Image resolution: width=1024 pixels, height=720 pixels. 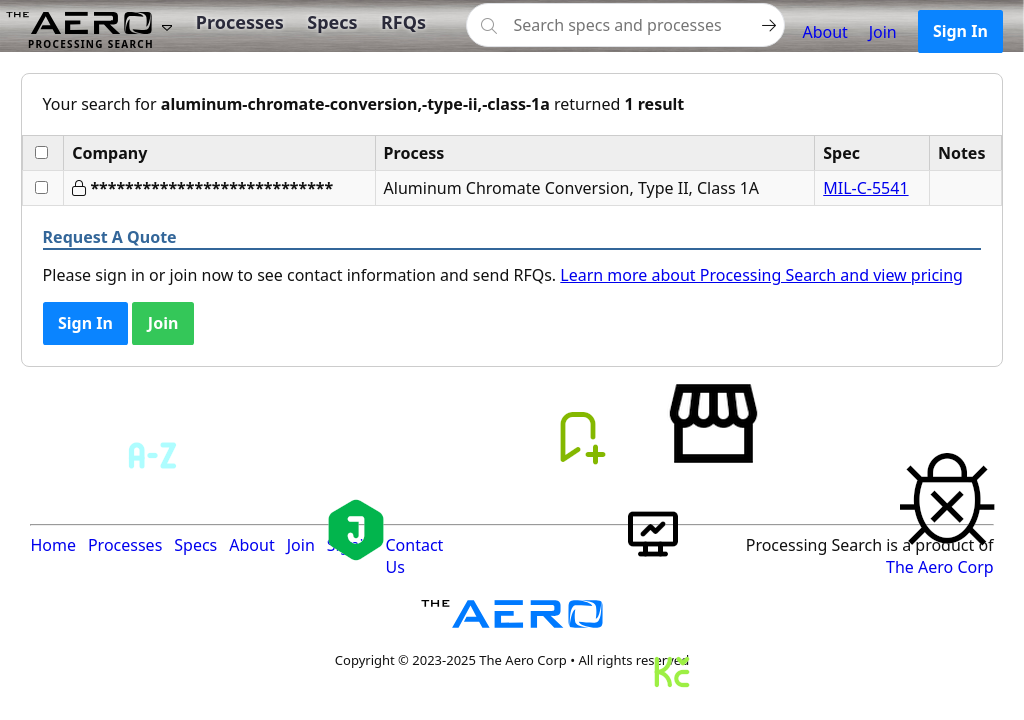 I want to click on sort items alphabetically from A to Z, so click(x=152, y=455).